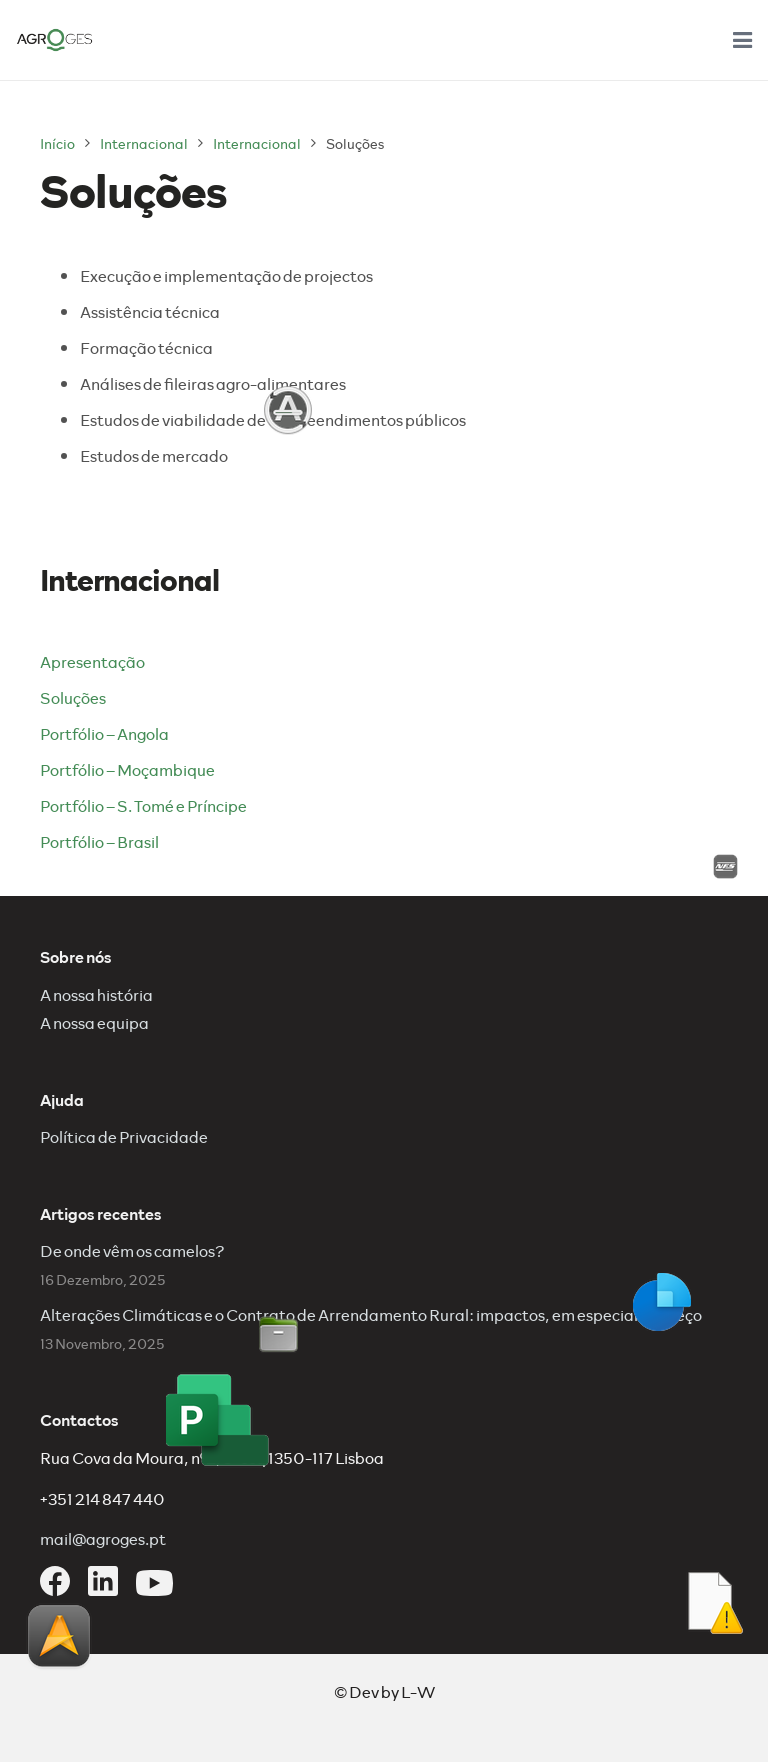 Image resolution: width=768 pixels, height=1762 pixels. What do you see at coordinates (710, 1601) in the screenshot?
I see `indicates a file with an error or warning` at bounding box center [710, 1601].